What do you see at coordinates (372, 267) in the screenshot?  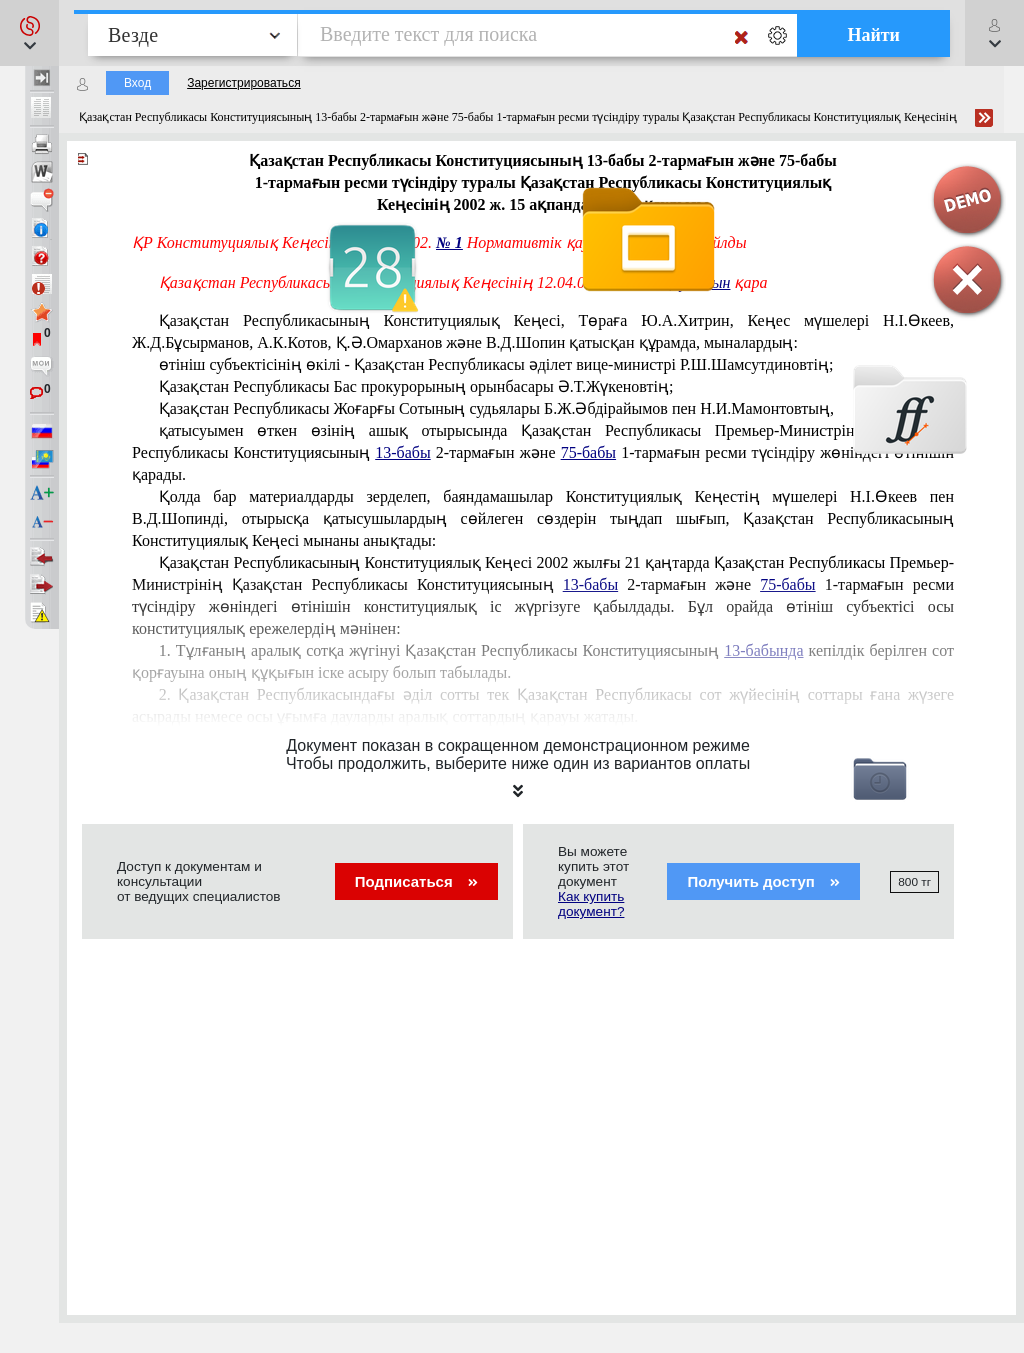 I see `indicates an upcoming appointment or event` at bounding box center [372, 267].